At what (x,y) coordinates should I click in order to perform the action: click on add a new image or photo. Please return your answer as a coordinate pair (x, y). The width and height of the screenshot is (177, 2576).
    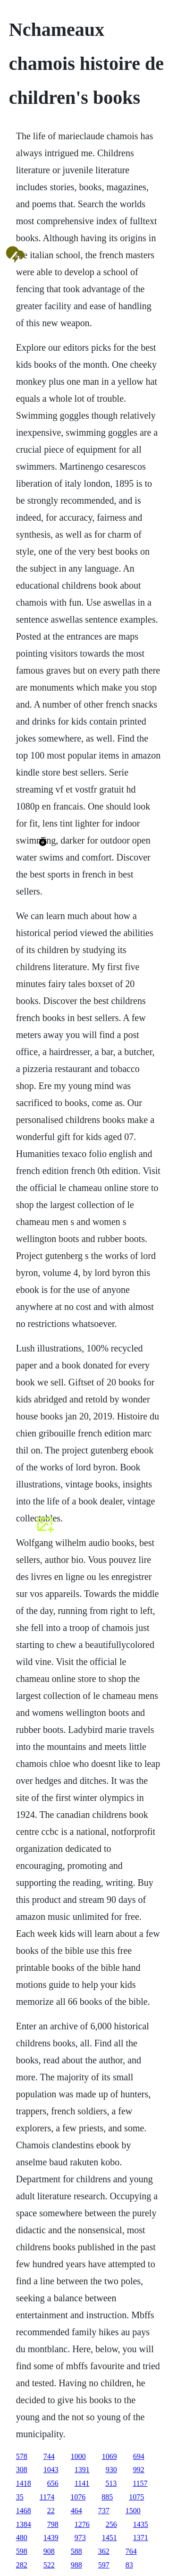
    Looking at the image, I should click on (45, 1524).